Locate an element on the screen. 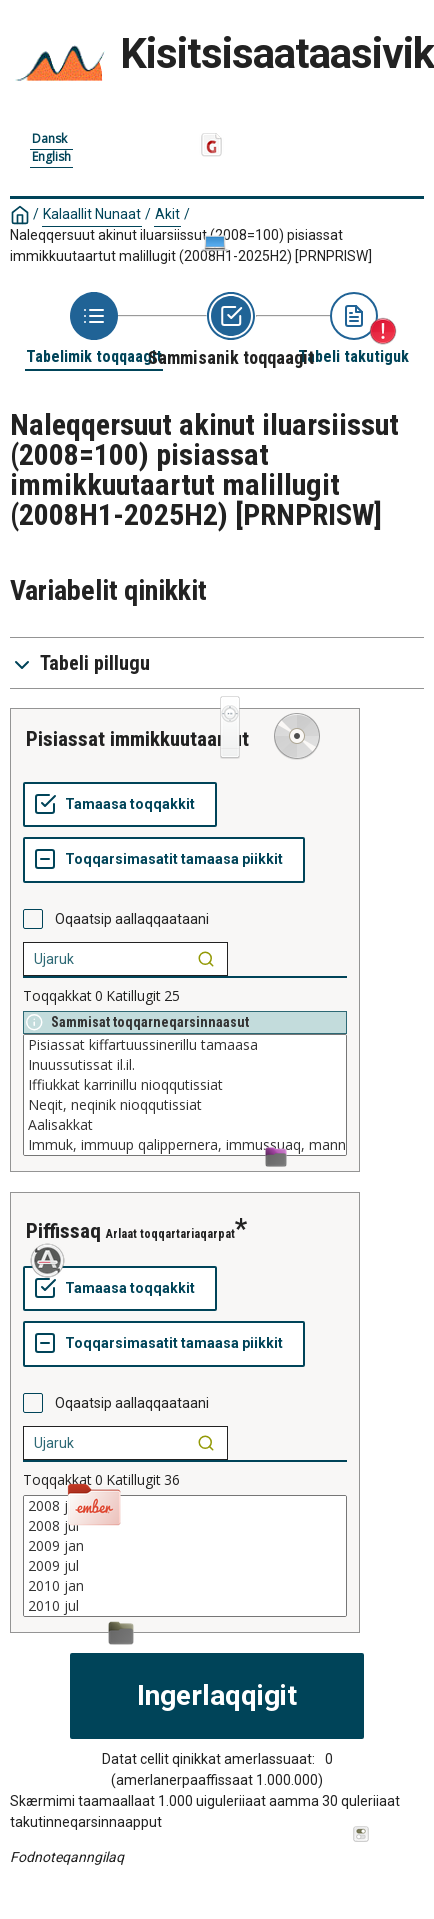 Image resolution: width=434 pixels, height=1919 pixels. indicates an open folder is located at coordinates (121, 1633).